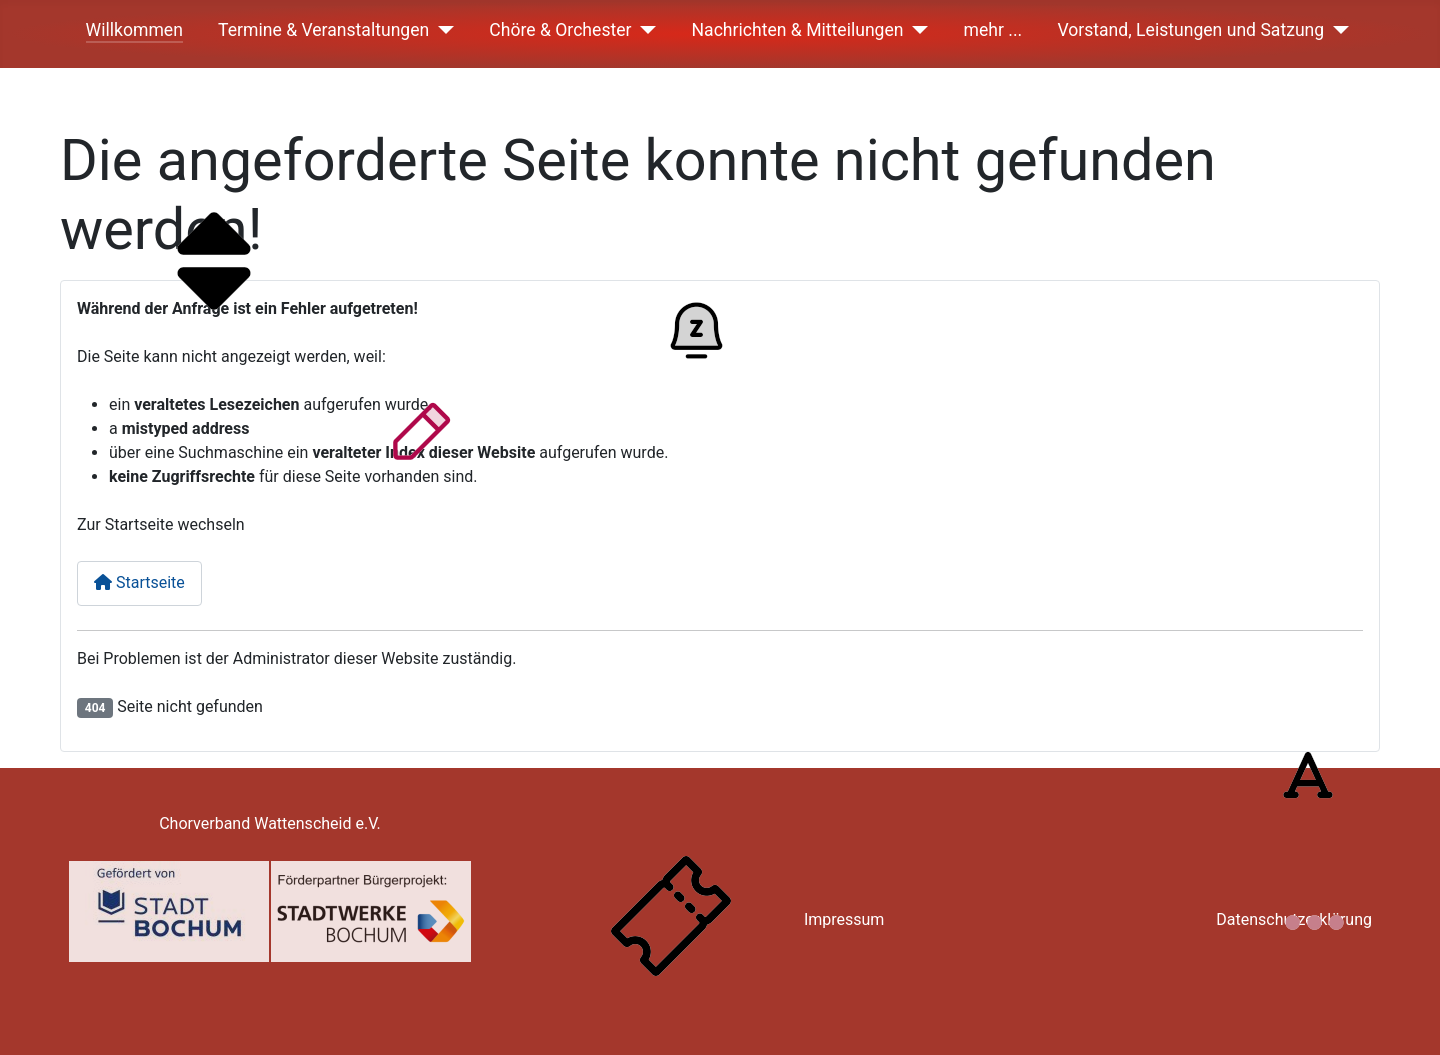 This screenshot has height=1055, width=1440. What do you see at coordinates (1308, 775) in the screenshot?
I see `change font or typography settings` at bounding box center [1308, 775].